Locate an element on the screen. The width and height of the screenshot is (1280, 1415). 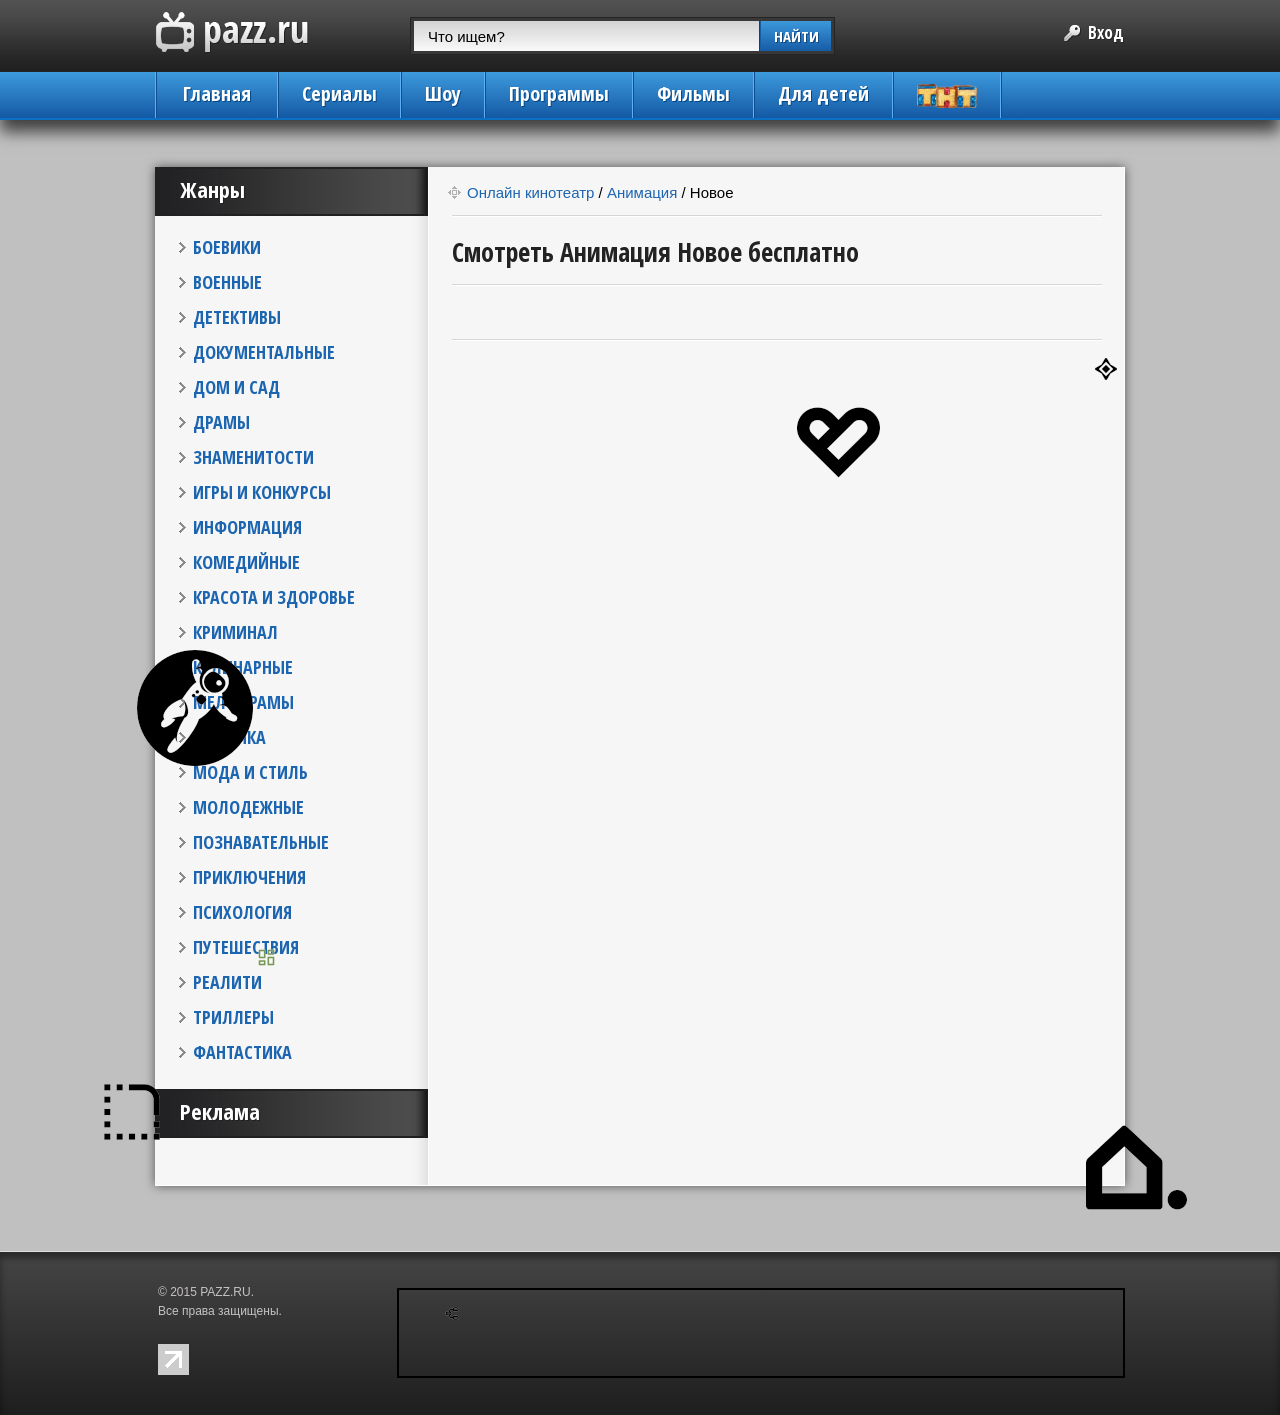
create or view a mind map is located at coordinates (452, 1313).